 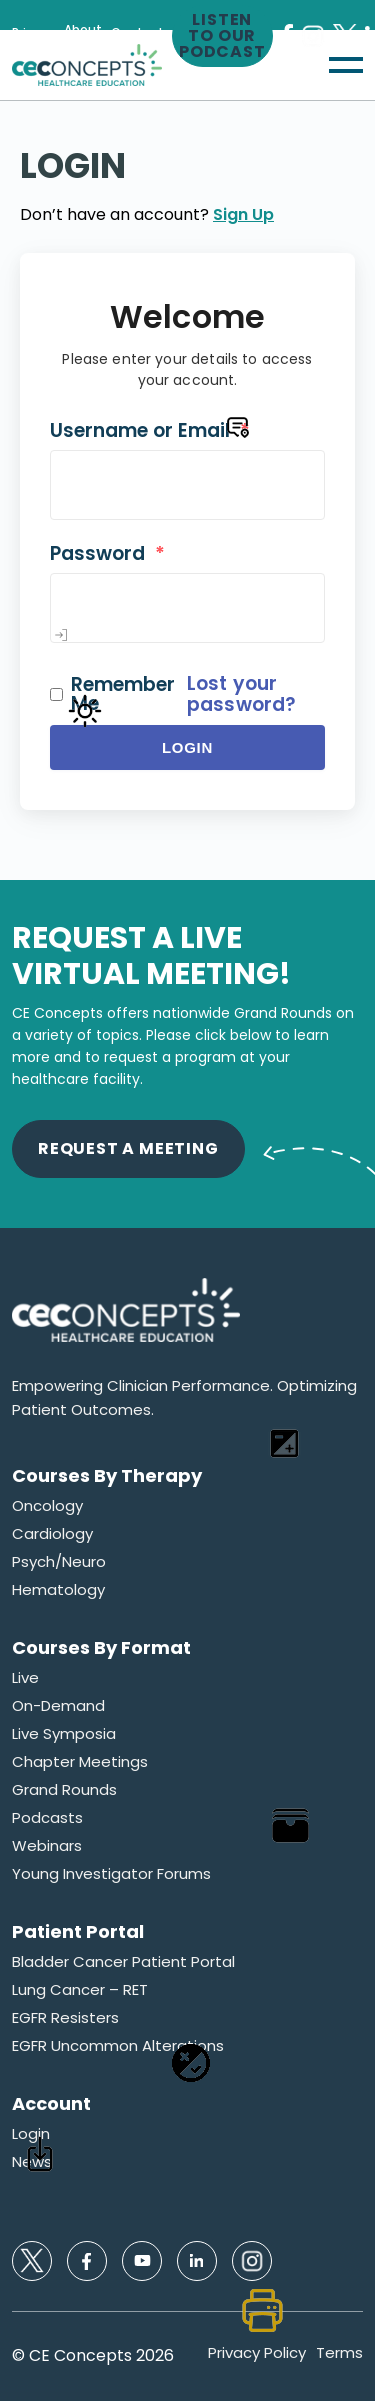 I want to click on adjust image exposure settings, so click(x=284, y=1443).